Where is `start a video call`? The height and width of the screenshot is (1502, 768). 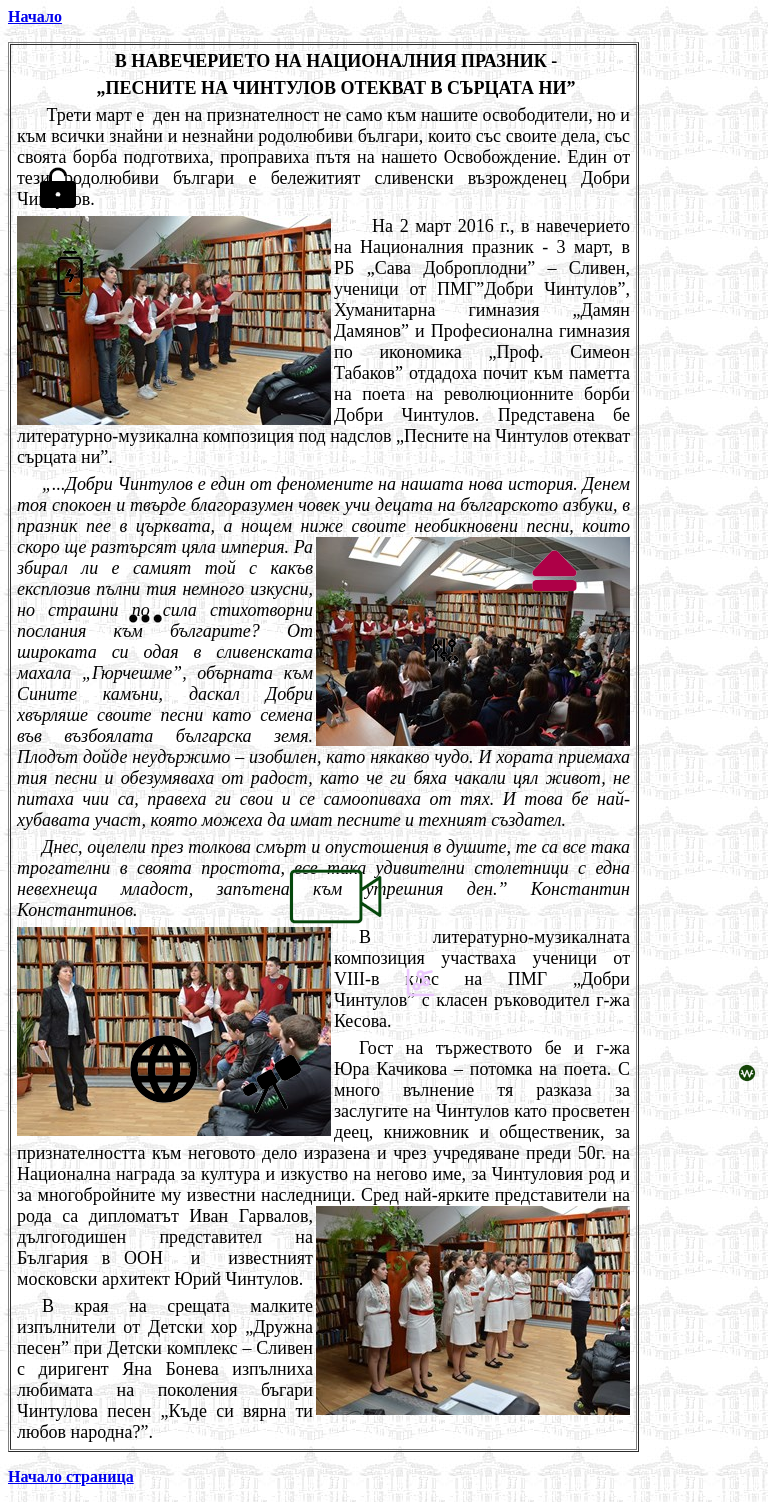
start a video call is located at coordinates (332, 896).